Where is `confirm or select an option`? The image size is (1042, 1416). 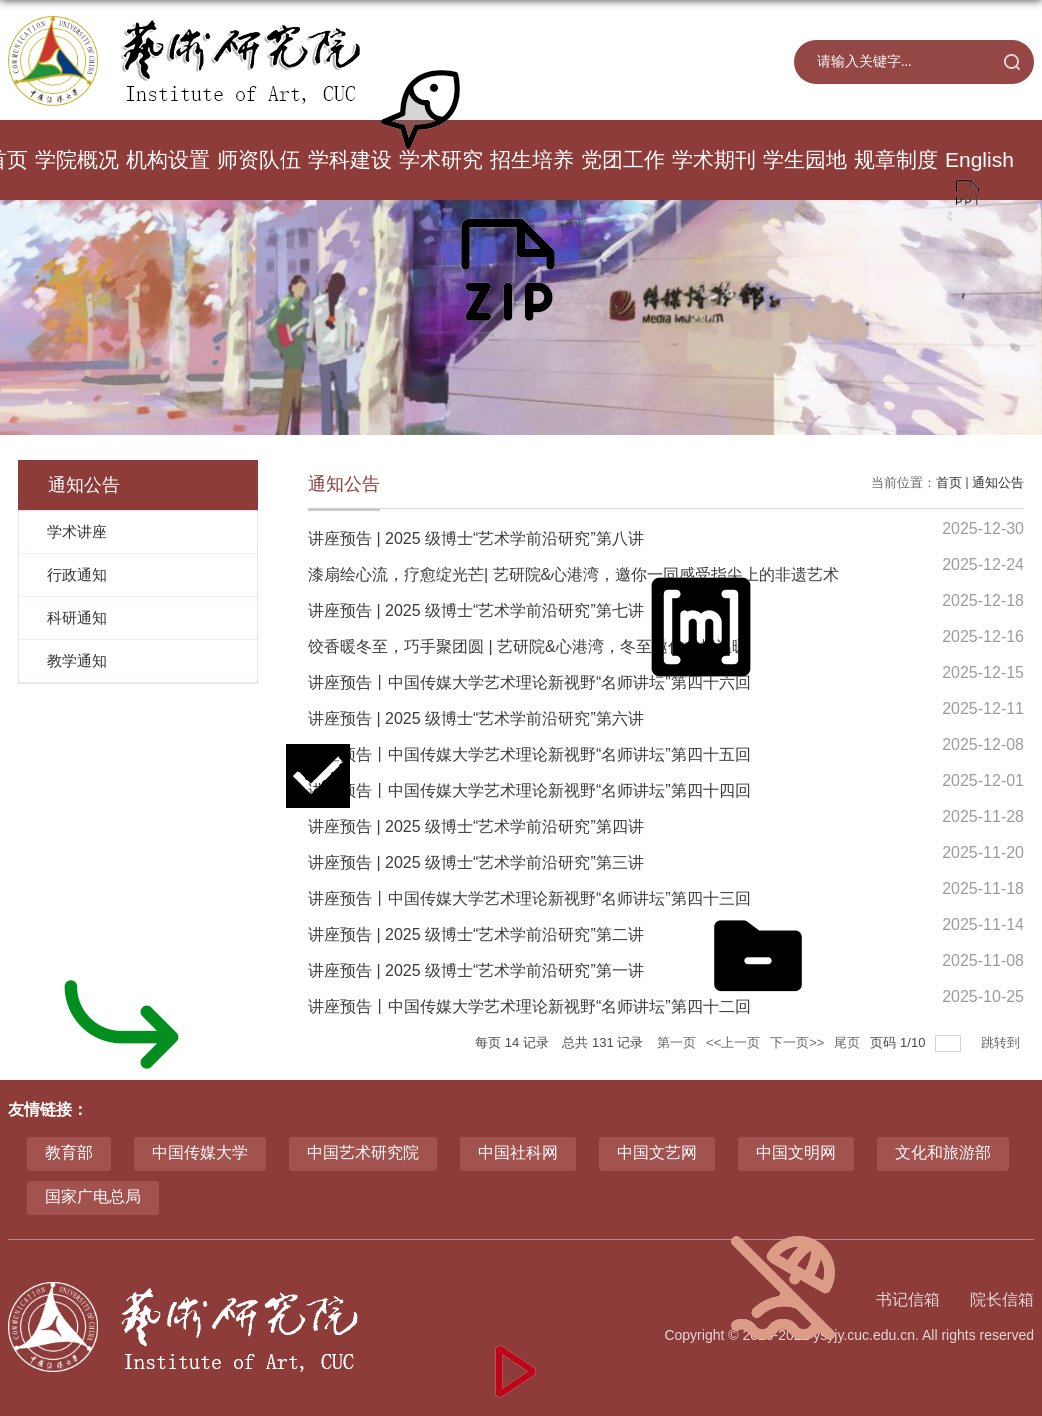
confirm or select an option is located at coordinates (318, 776).